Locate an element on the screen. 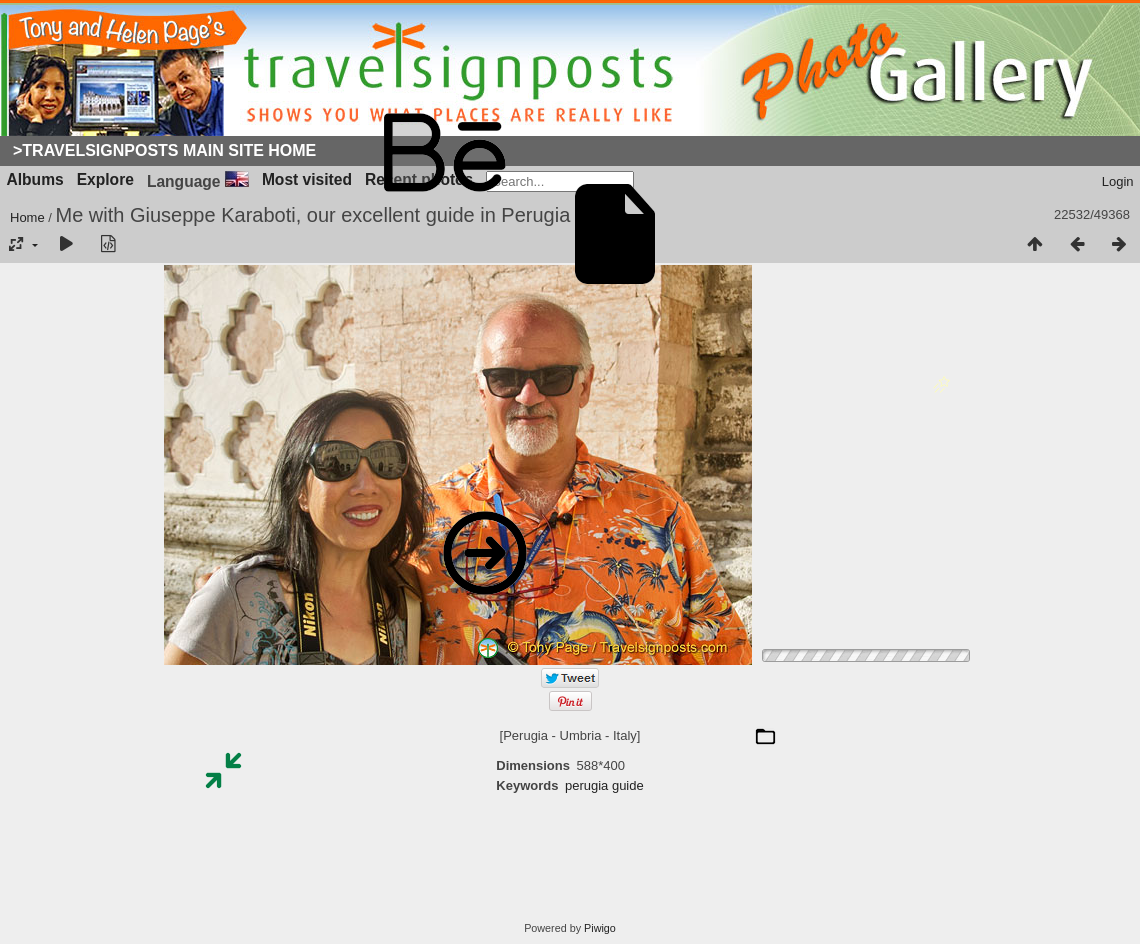 This screenshot has height=944, width=1140. open a folder to view its contents is located at coordinates (765, 736).